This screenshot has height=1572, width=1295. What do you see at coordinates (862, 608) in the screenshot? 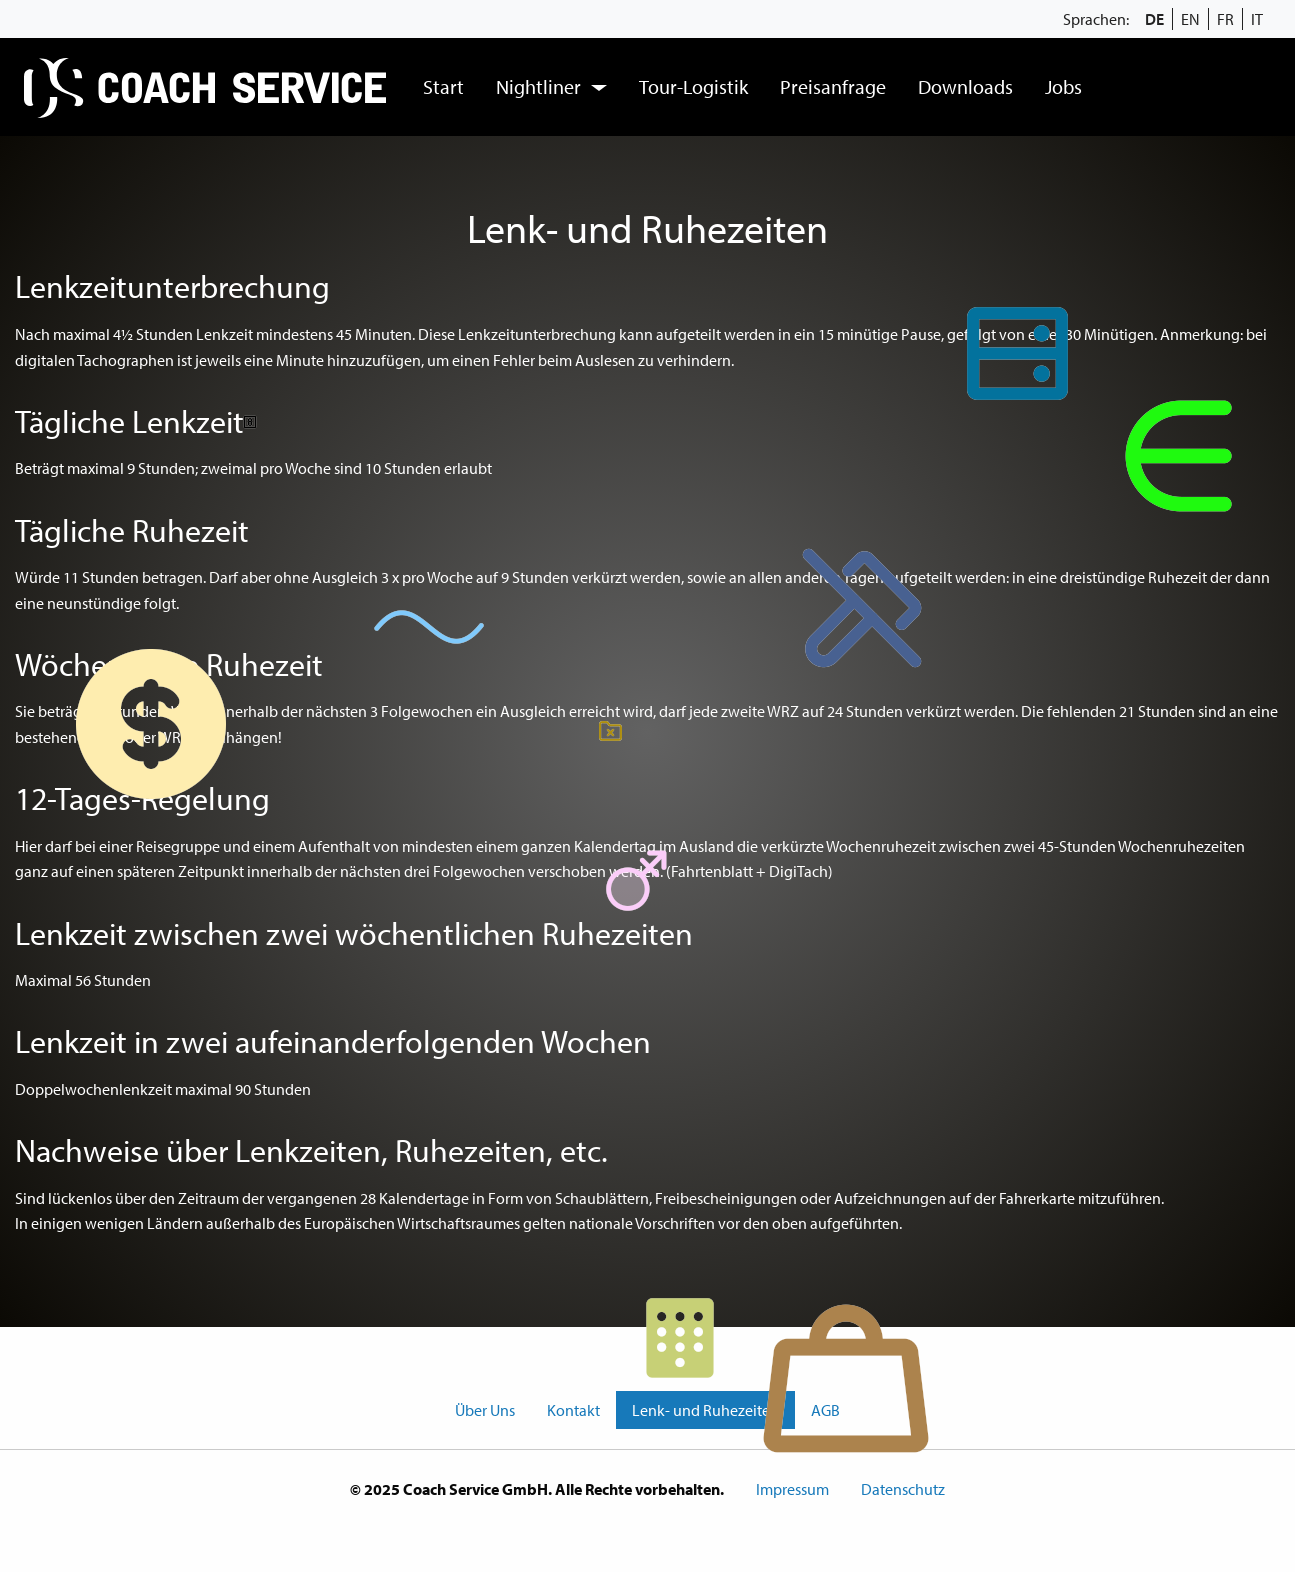
I see `indicates build or construction tools are unavailable` at bounding box center [862, 608].